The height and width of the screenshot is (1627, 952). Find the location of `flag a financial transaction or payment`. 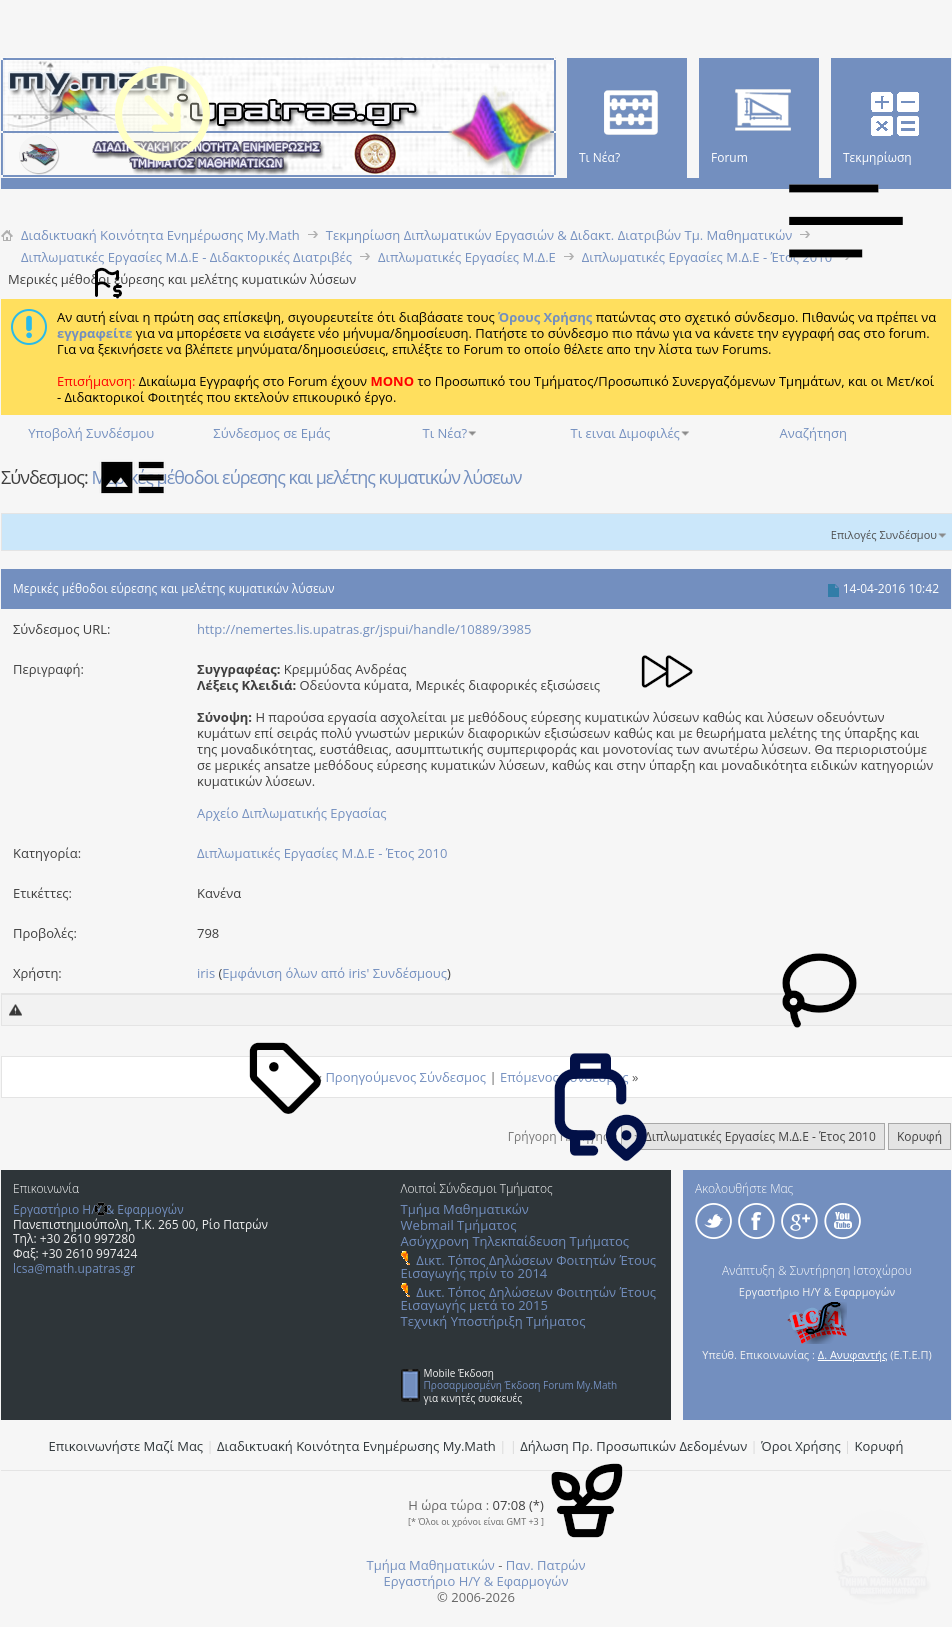

flag a financial transaction or payment is located at coordinates (107, 282).